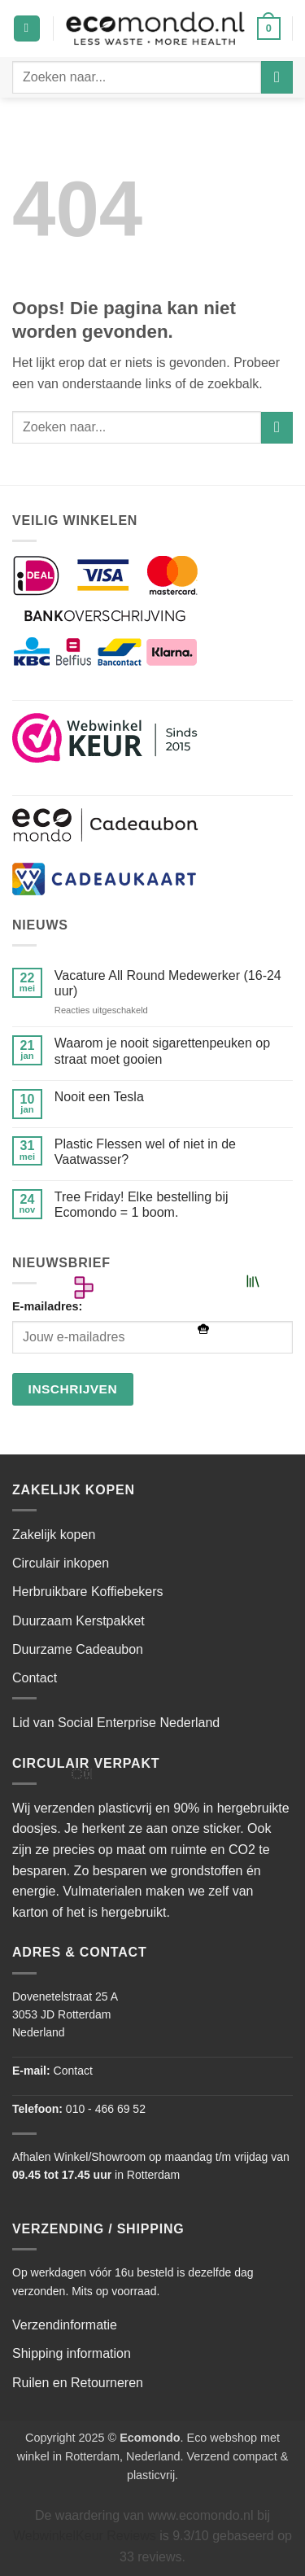 The width and height of the screenshot is (305, 2576). What do you see at coordinates (253, 1281) in the screenshot?
I see `access your saved content library` at bounding box center [253, 1281].